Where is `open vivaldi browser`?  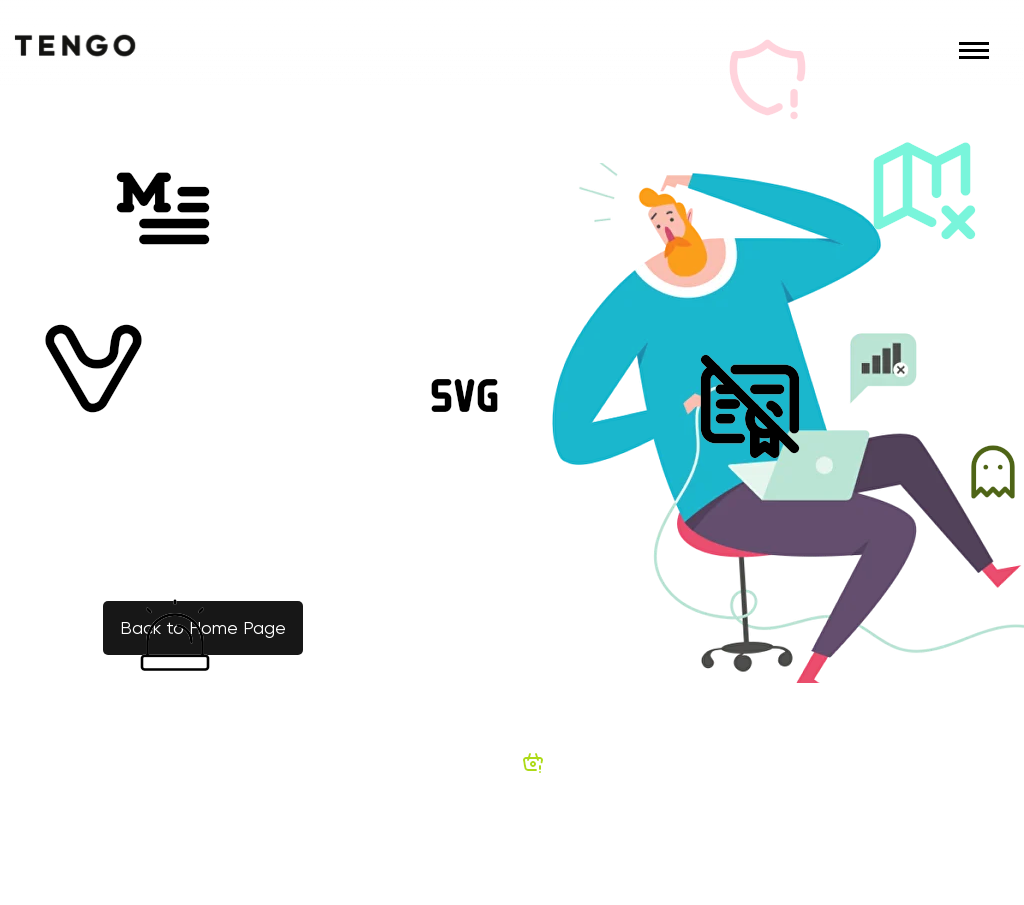 open vivaldi browser is located at coordinates (93, 368).